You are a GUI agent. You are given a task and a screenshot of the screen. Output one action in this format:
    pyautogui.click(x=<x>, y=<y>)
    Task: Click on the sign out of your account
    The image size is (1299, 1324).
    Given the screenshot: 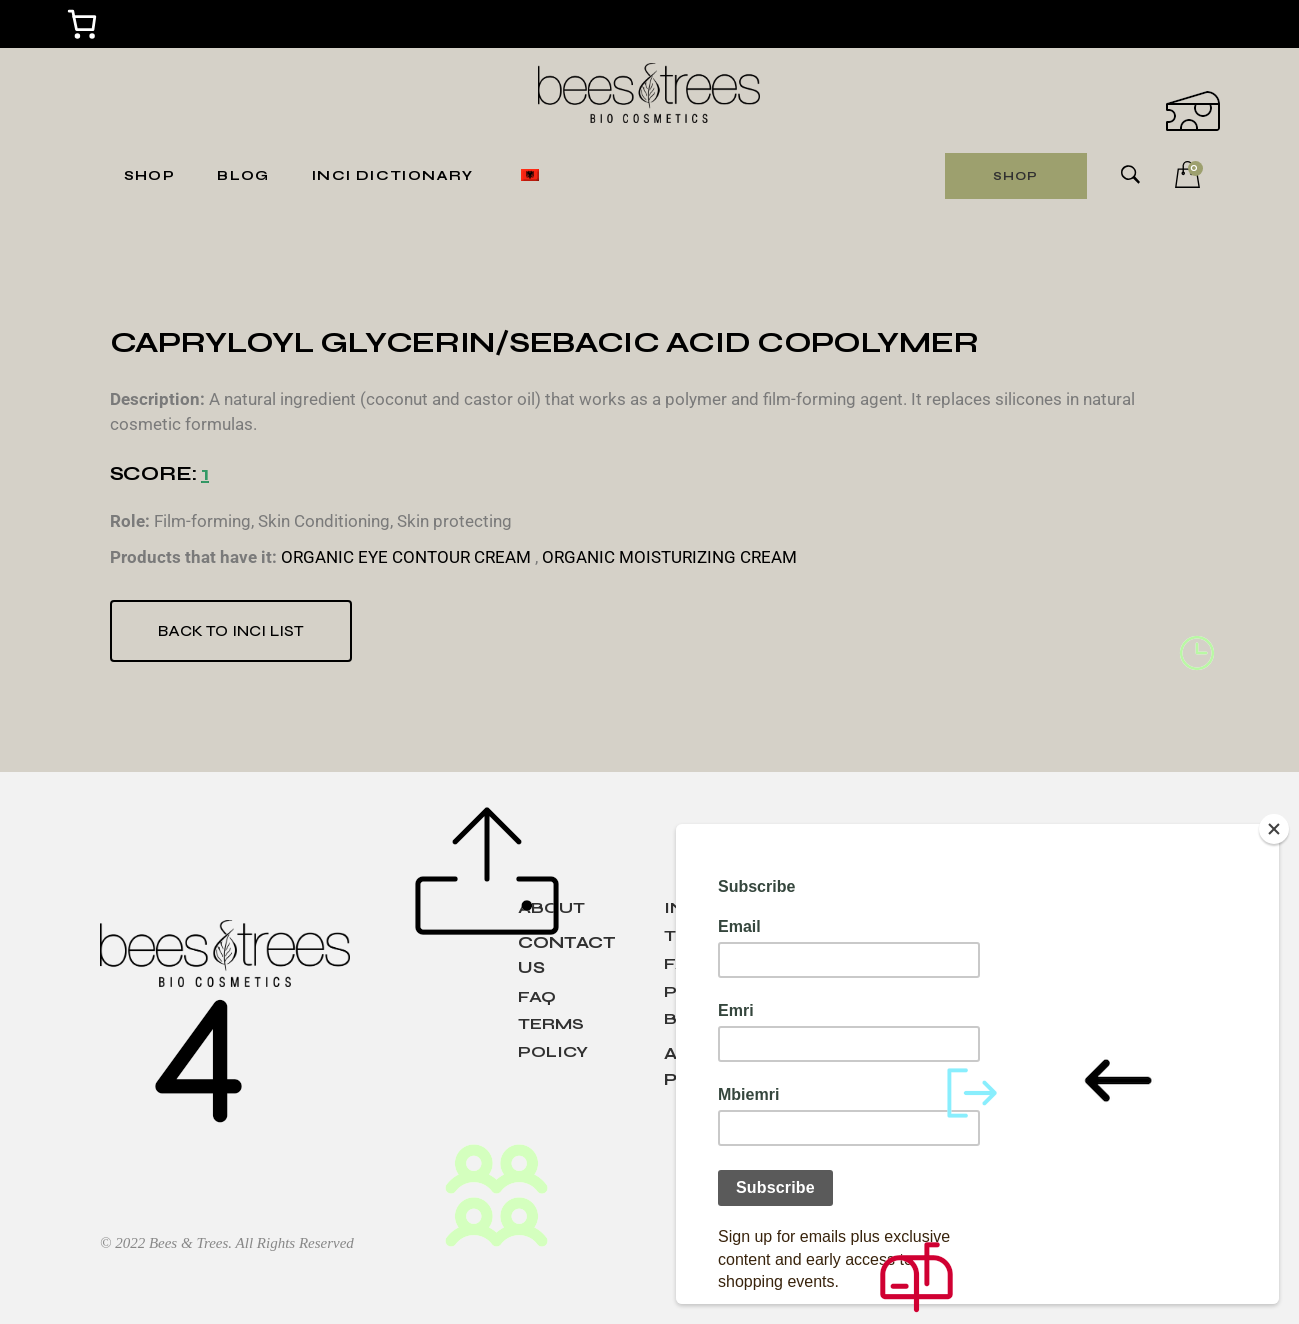 What is the action you would take?
    pyautogui.click(x=970, y=1093)
    